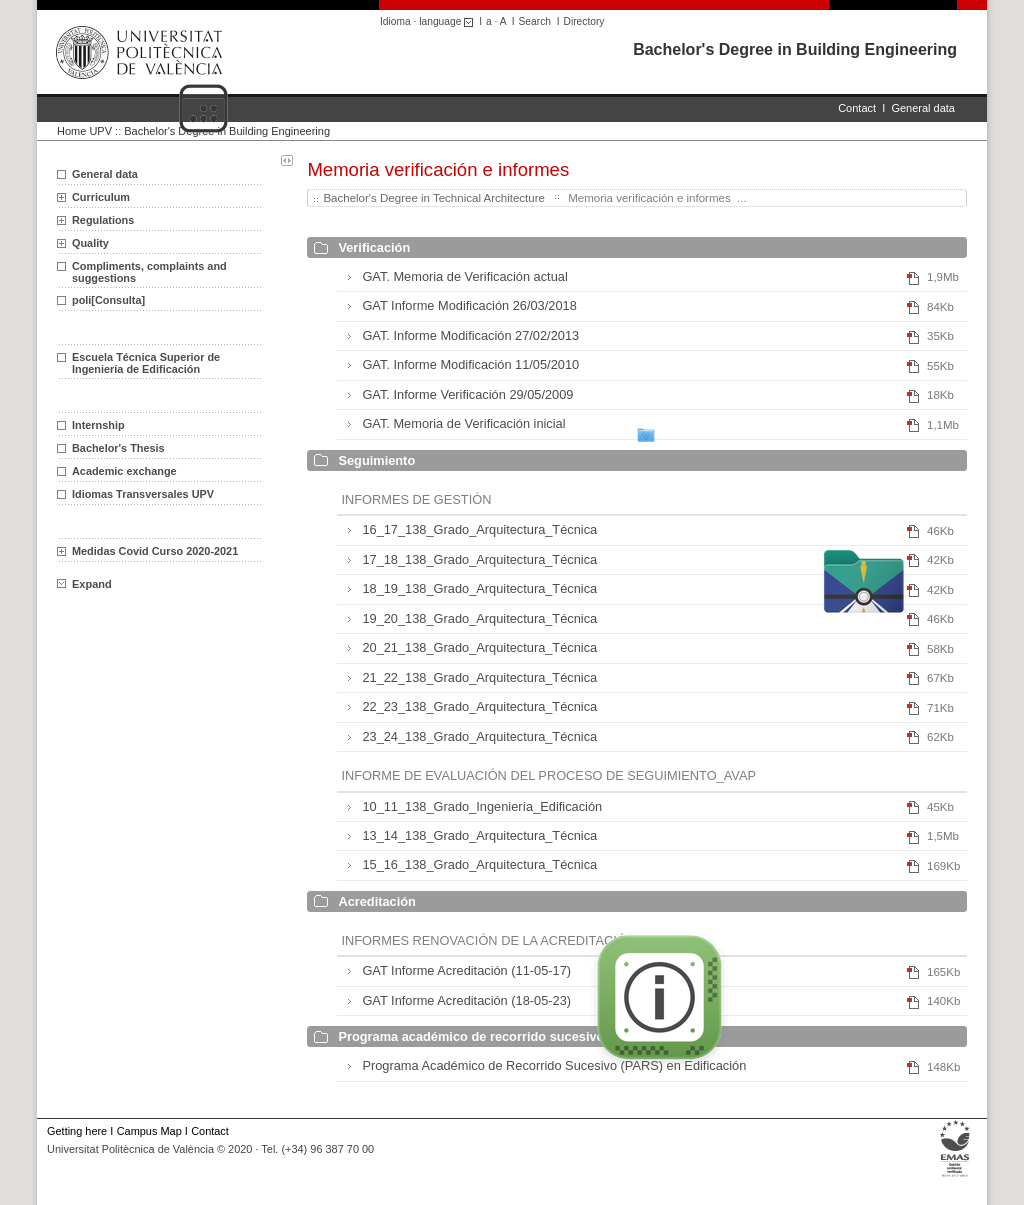 Image resolution: width=1024 pixels, height=1205 pixels. Describe the element at coordinates (646, 435) in the screenshot. I see `open your communication files folder` at that location.